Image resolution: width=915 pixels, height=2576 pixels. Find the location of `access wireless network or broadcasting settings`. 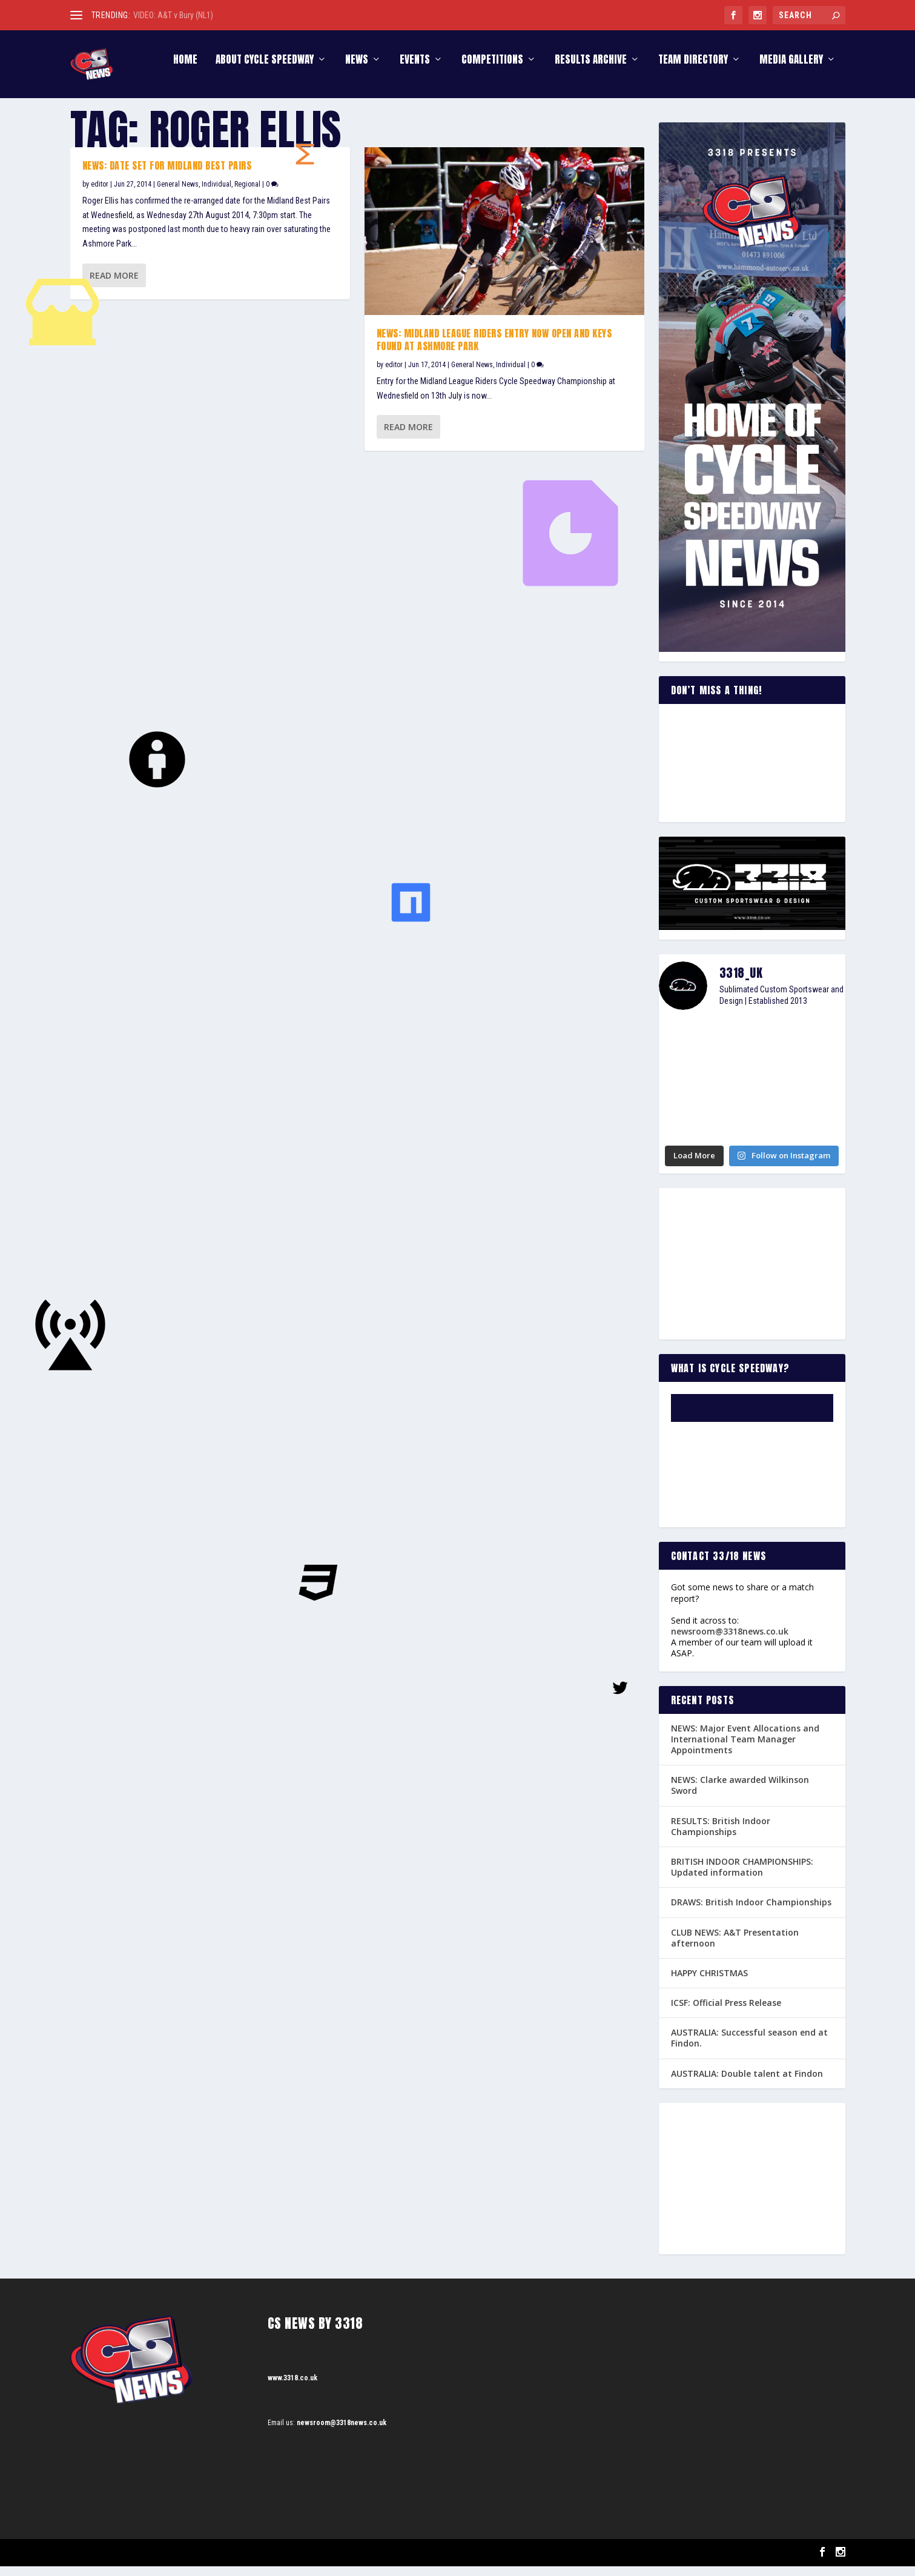

access wireless network or broadcasting settings is located at coordinates (70, 1333).